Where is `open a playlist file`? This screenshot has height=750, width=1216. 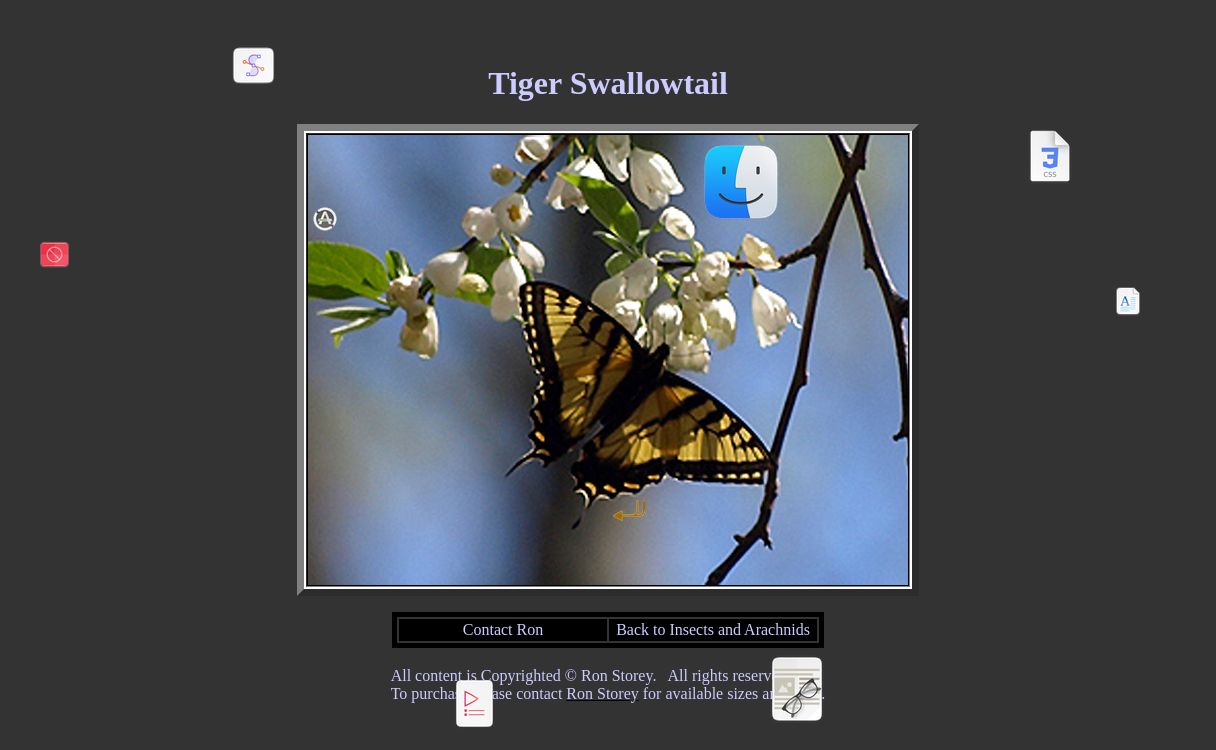 open a playlist file is located at coordinates (474, 703).